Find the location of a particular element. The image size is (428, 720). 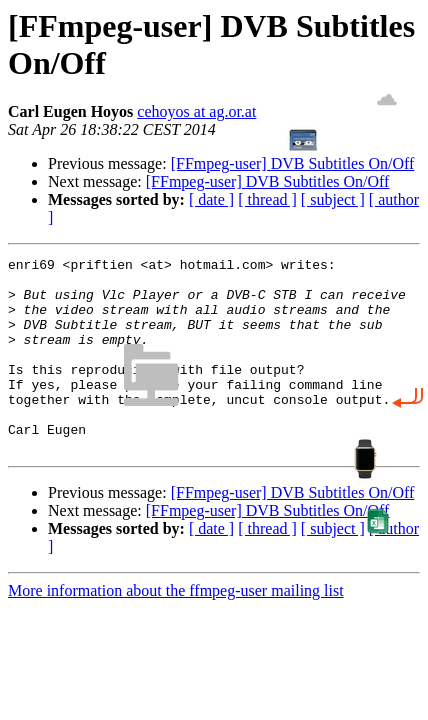

reply to all recipients in an email thread is located at coordinates (407, 396).